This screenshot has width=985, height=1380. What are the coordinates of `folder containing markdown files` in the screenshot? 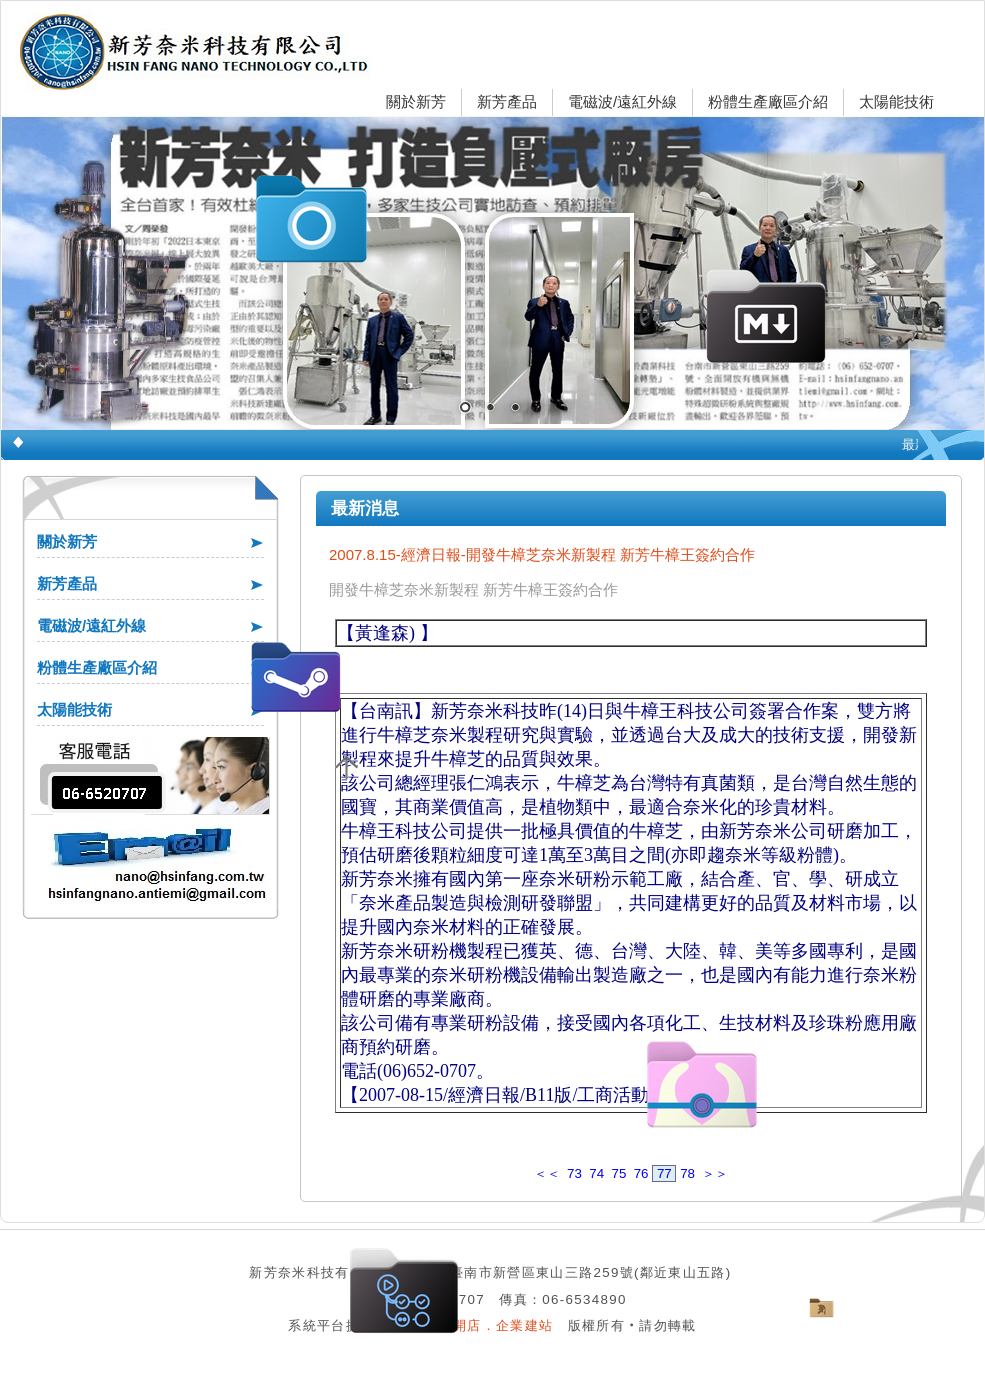 It's located at (765, 319).